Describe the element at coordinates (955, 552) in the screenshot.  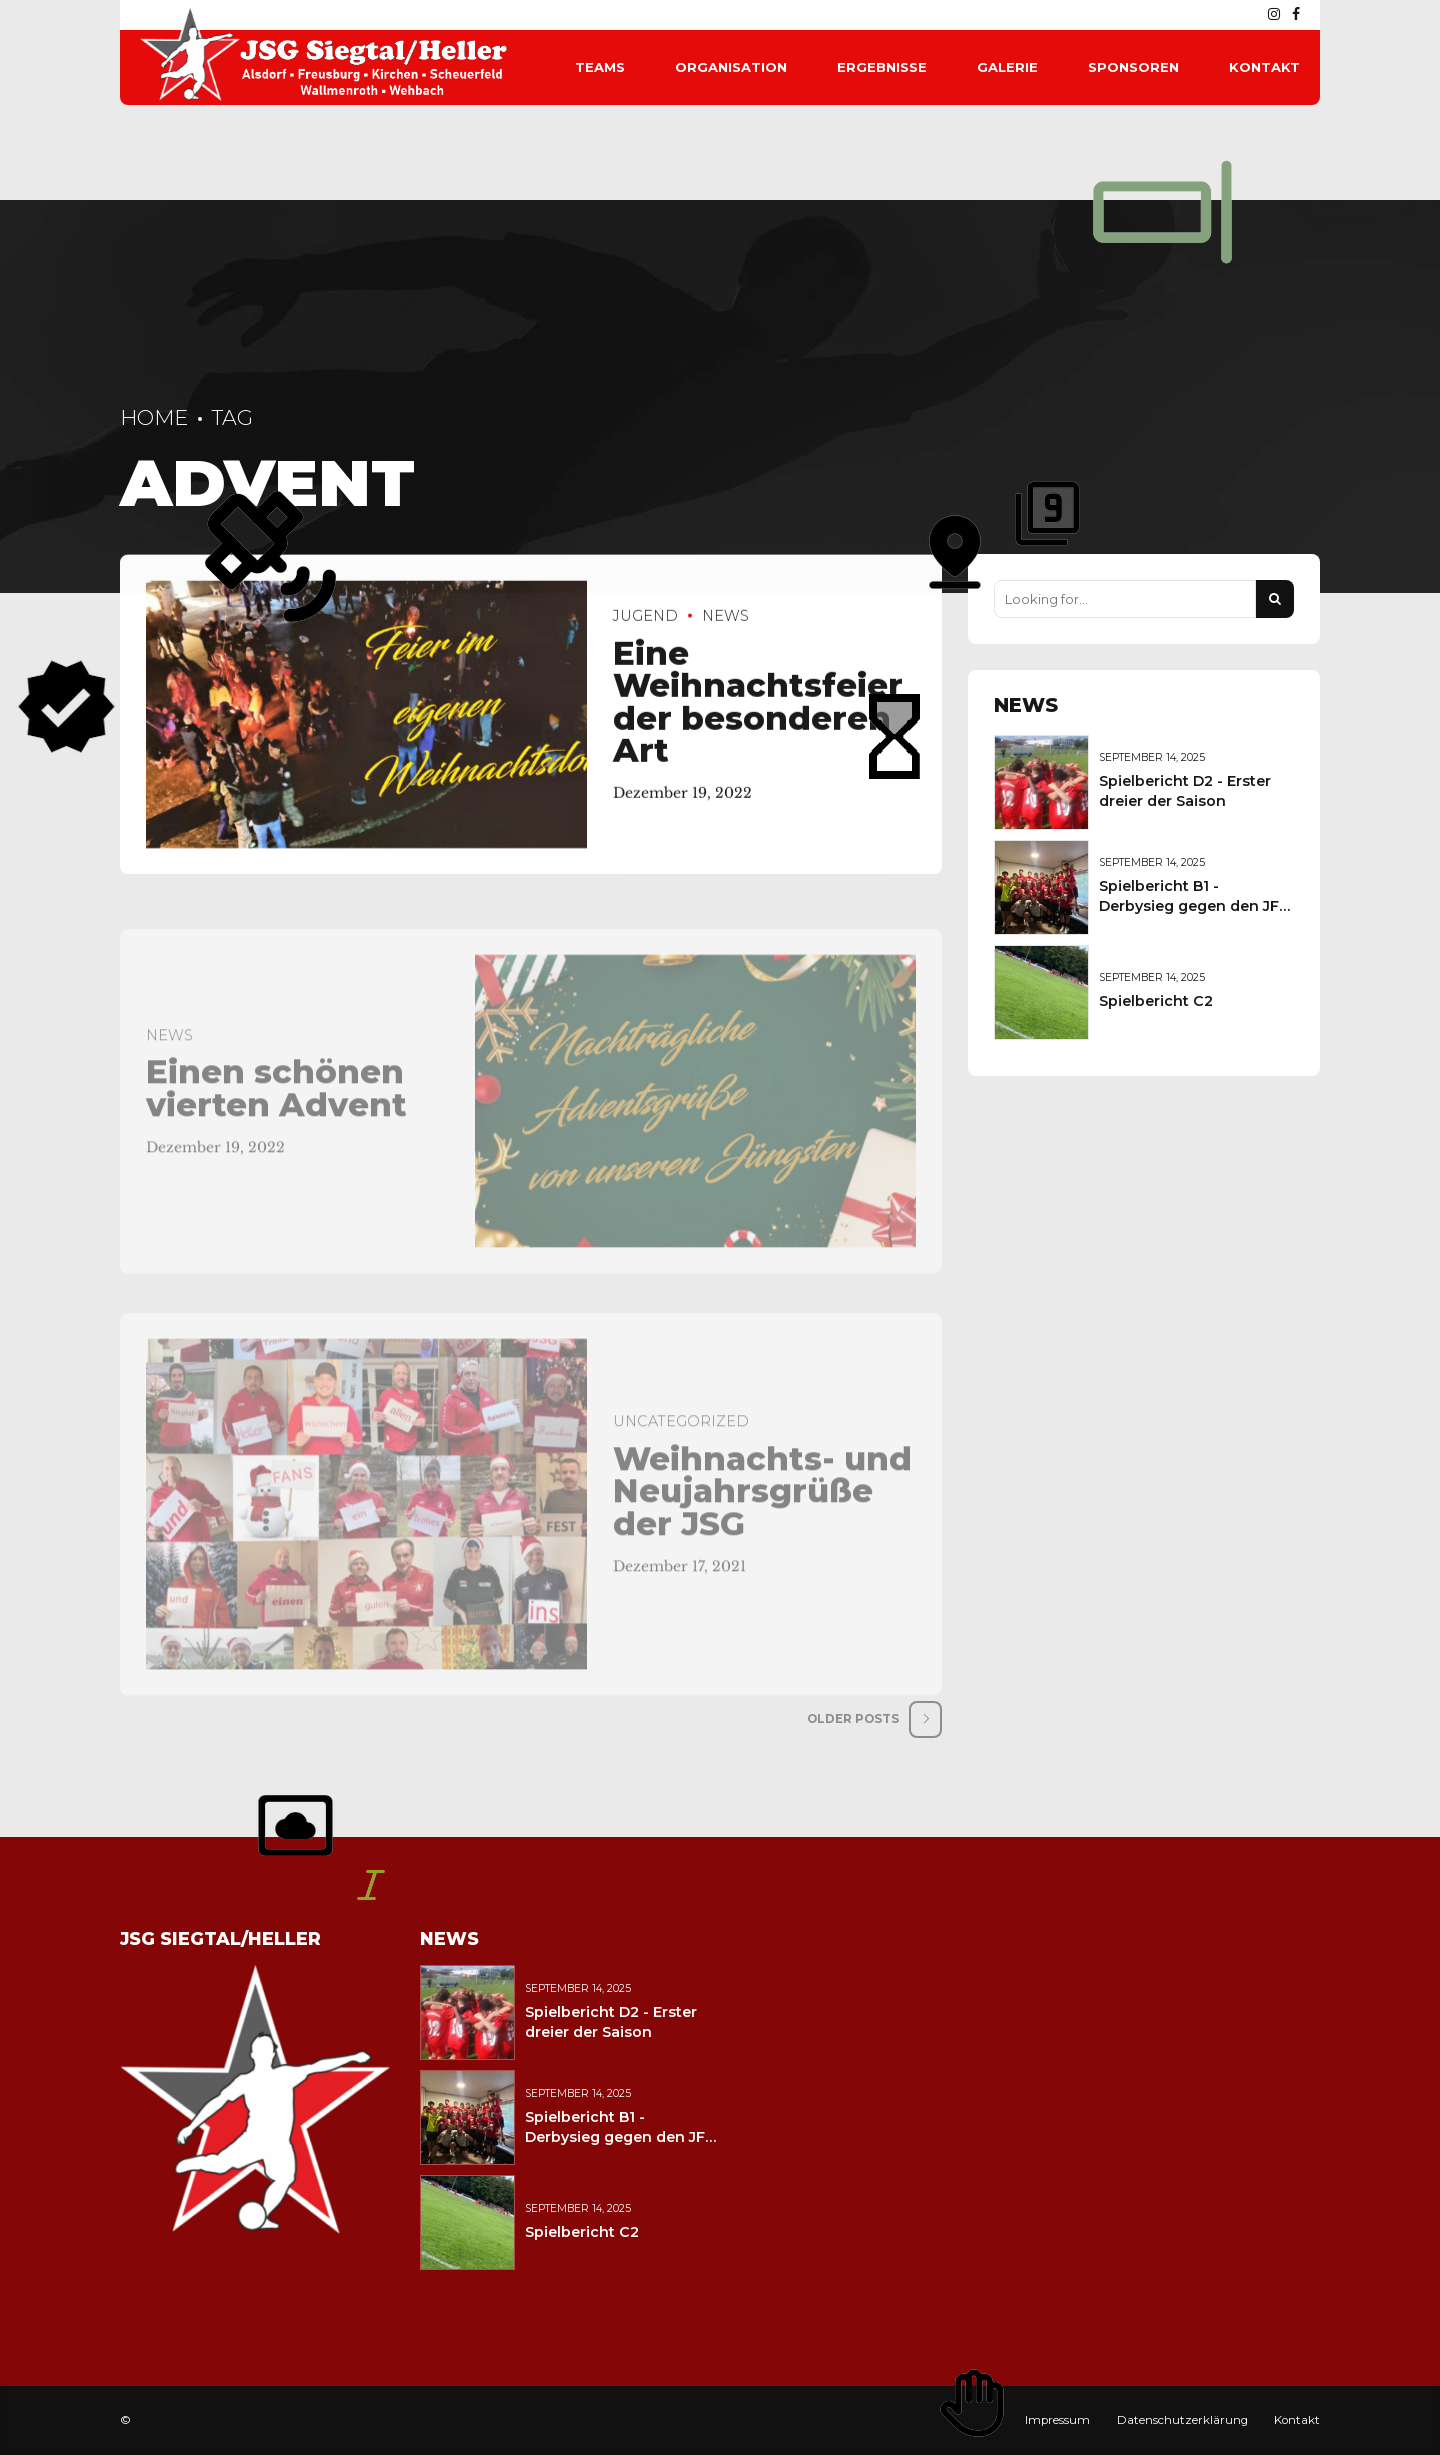
I see `drop a pin to mark a location on the map` at that location.